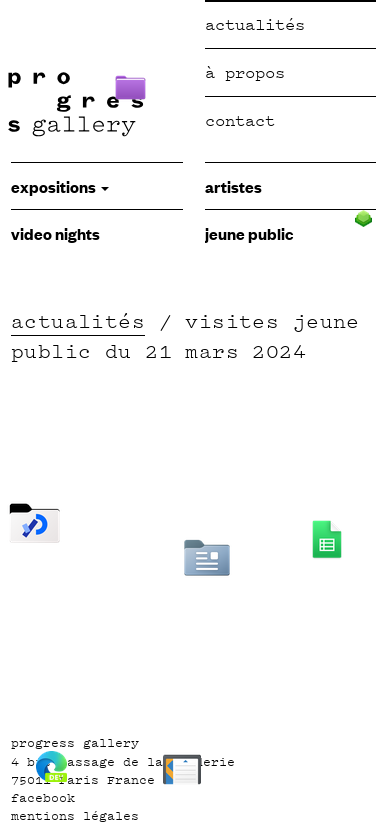 This screenshot has height=824, width=387. I want to click on open microsoft edge developer browser, so click(51, 766).